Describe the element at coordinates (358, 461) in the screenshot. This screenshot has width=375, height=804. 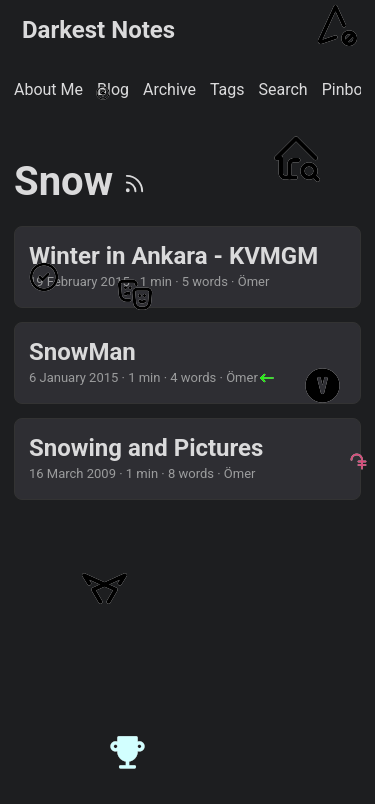
I see `represents Armenian dram currency` at that location.